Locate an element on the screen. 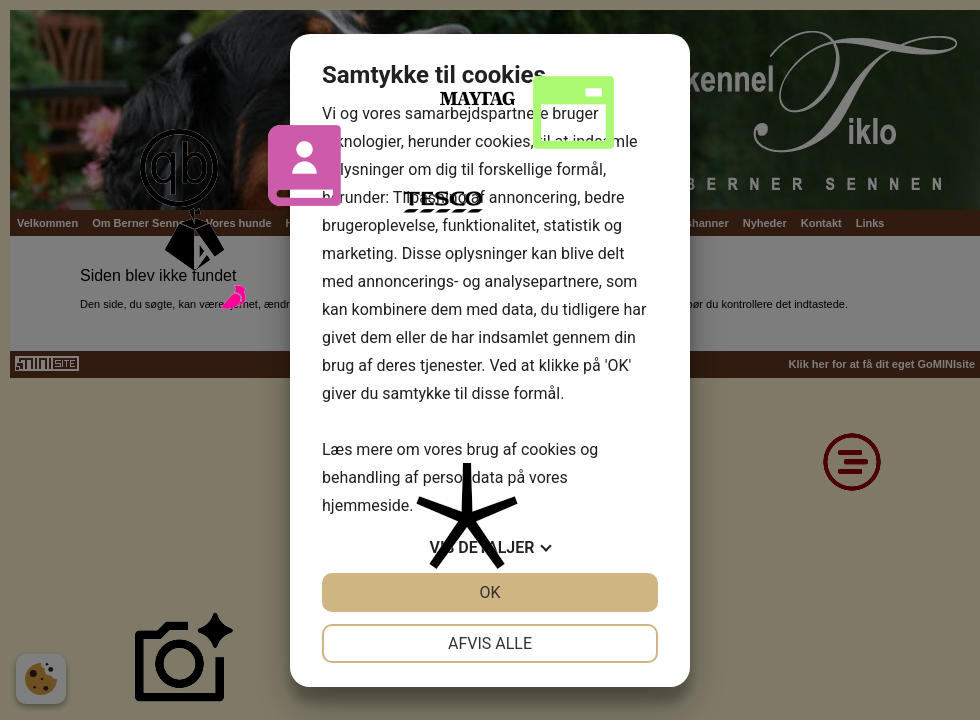  open the Tesco app or website is located at coordinates (443, 202).